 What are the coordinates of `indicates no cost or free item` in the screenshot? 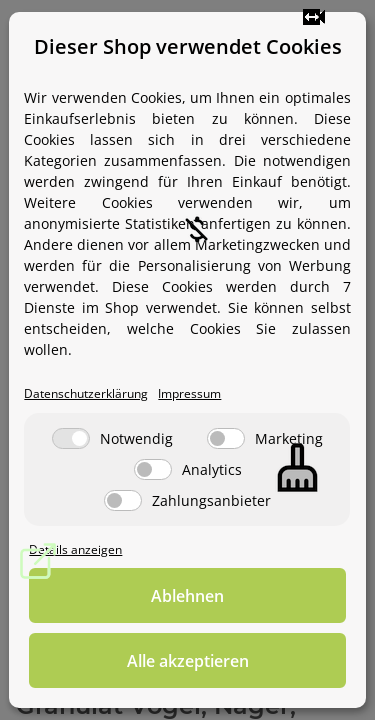 It's located at (196, 229).